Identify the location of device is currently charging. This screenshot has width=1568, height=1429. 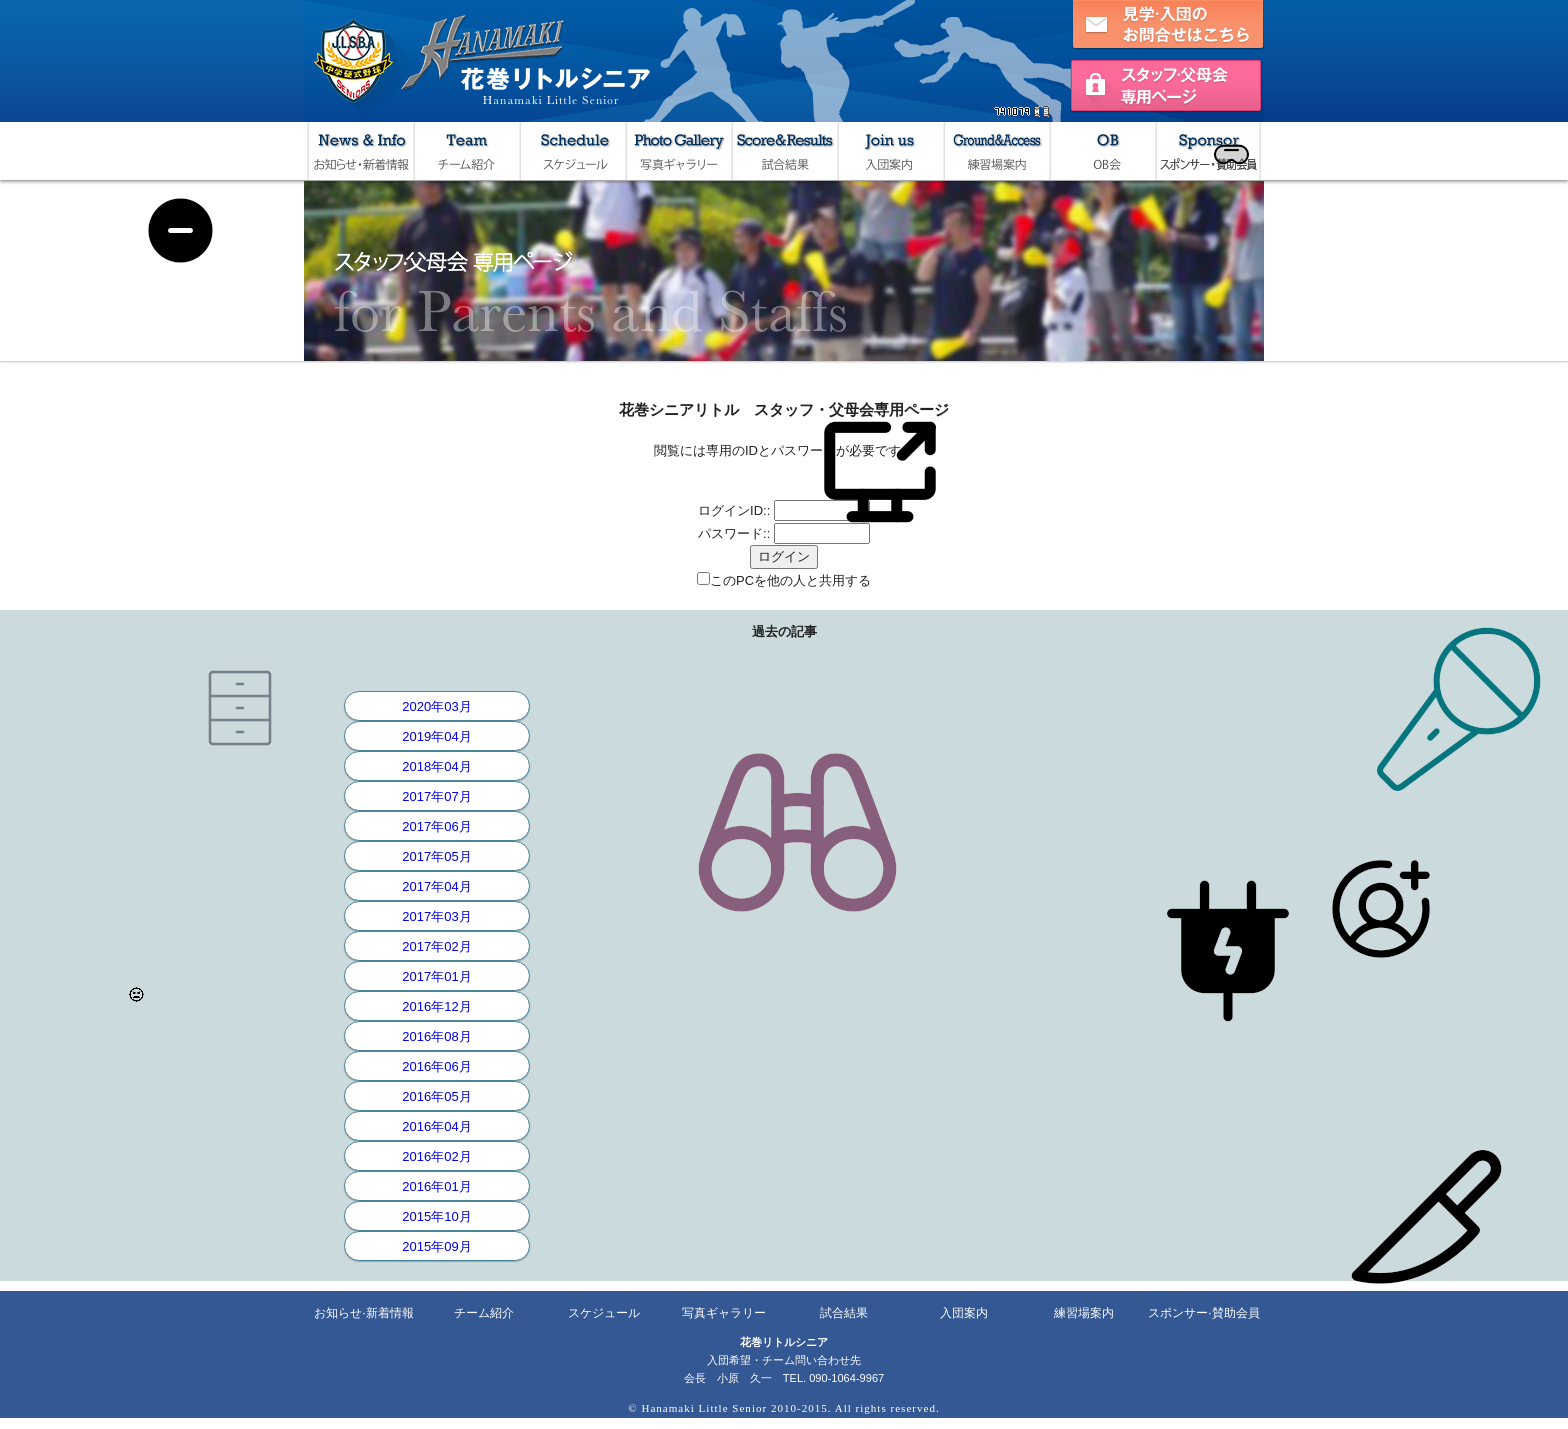
(1228, 951).